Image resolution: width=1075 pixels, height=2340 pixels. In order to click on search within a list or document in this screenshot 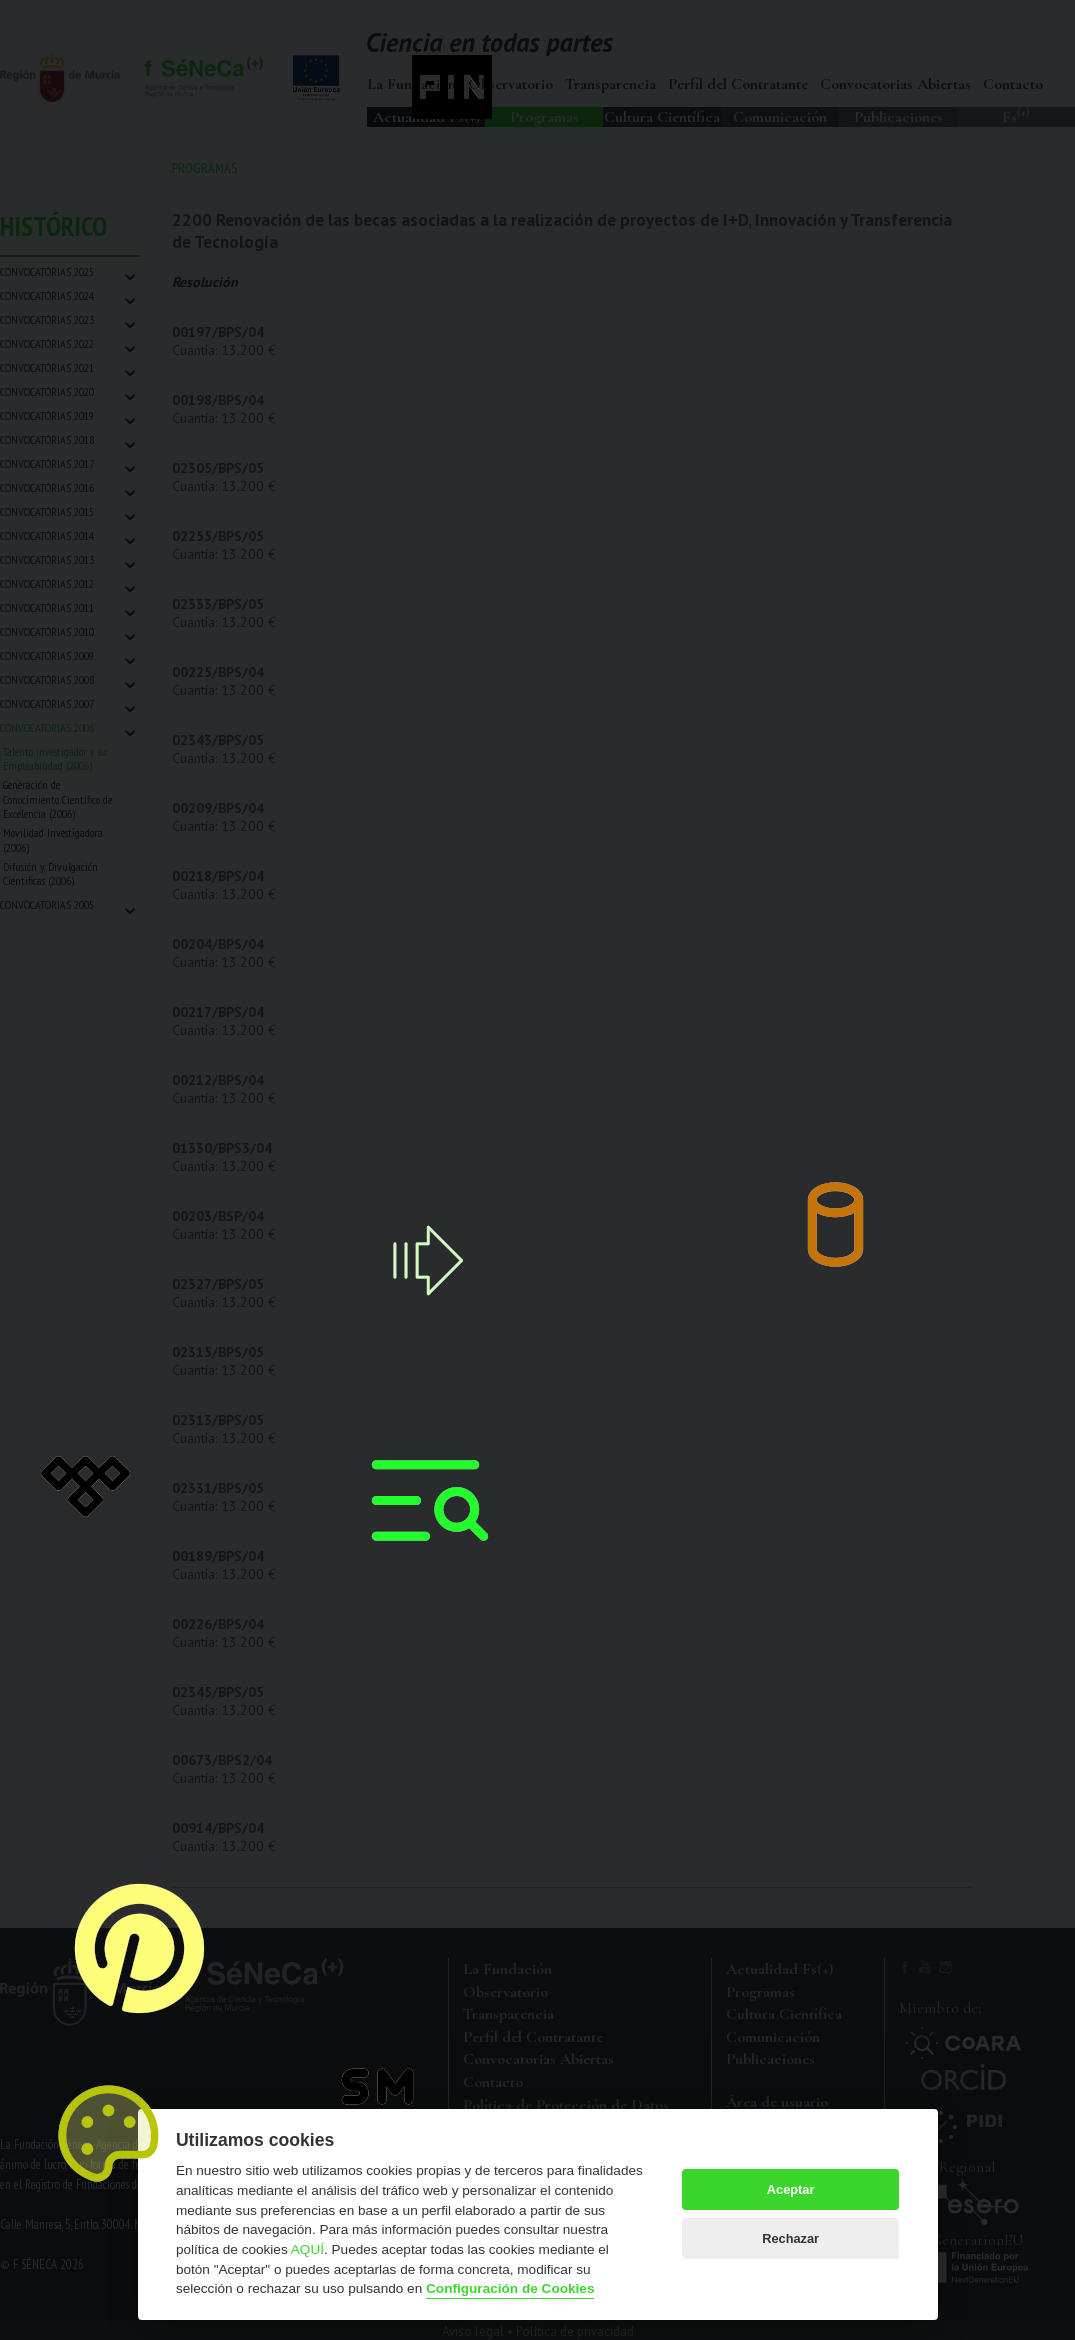, I will do `click(425, 1500)`.